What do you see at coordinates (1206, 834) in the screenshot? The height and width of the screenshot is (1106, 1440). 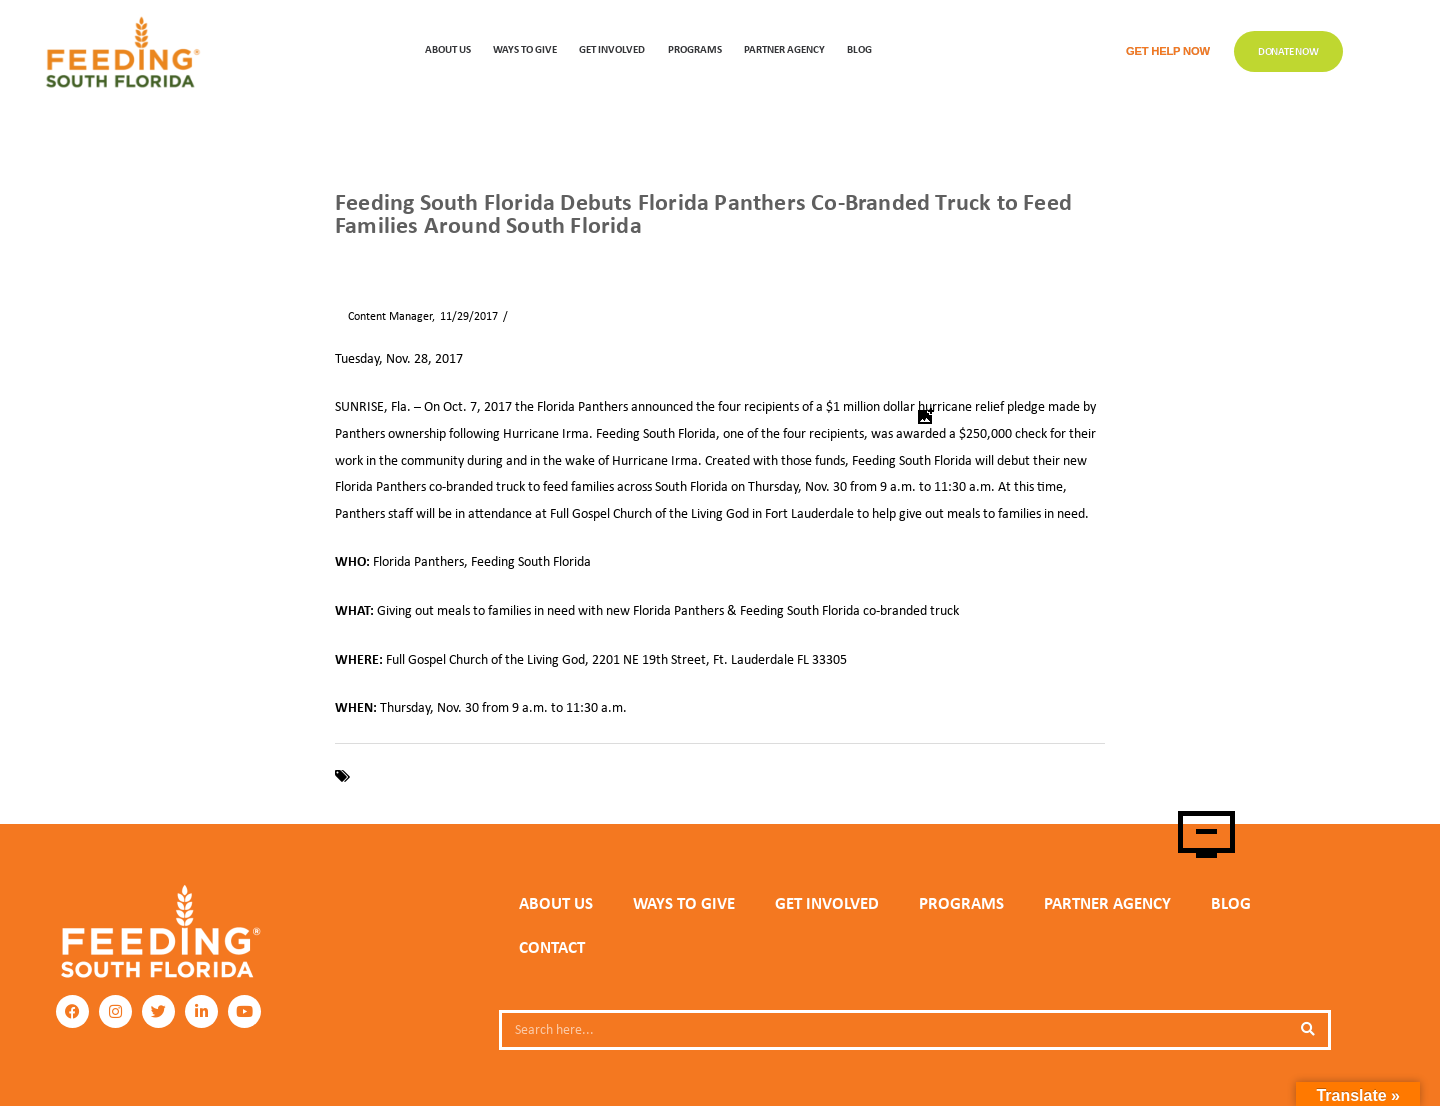 I see `remove item from media queue` at bounding box center [1206, 834].